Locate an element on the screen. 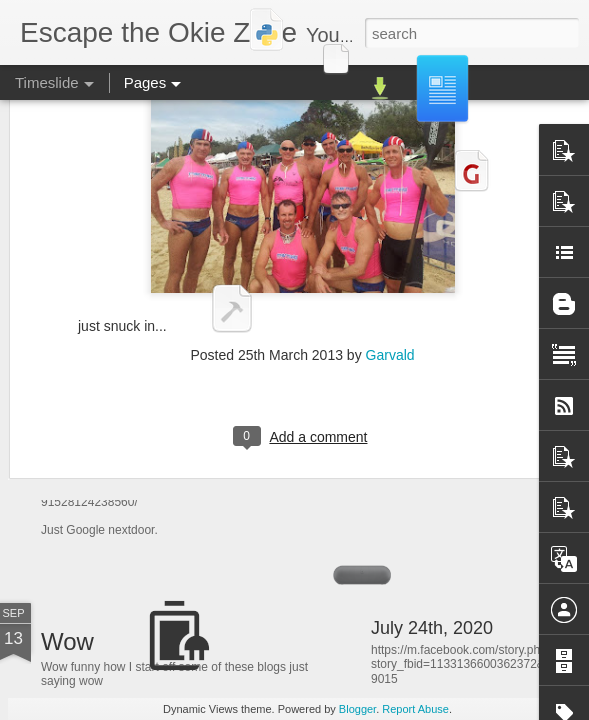 This screenshot has width=589, height=720. a python 3 source code file is located at coordinates (266, 29).